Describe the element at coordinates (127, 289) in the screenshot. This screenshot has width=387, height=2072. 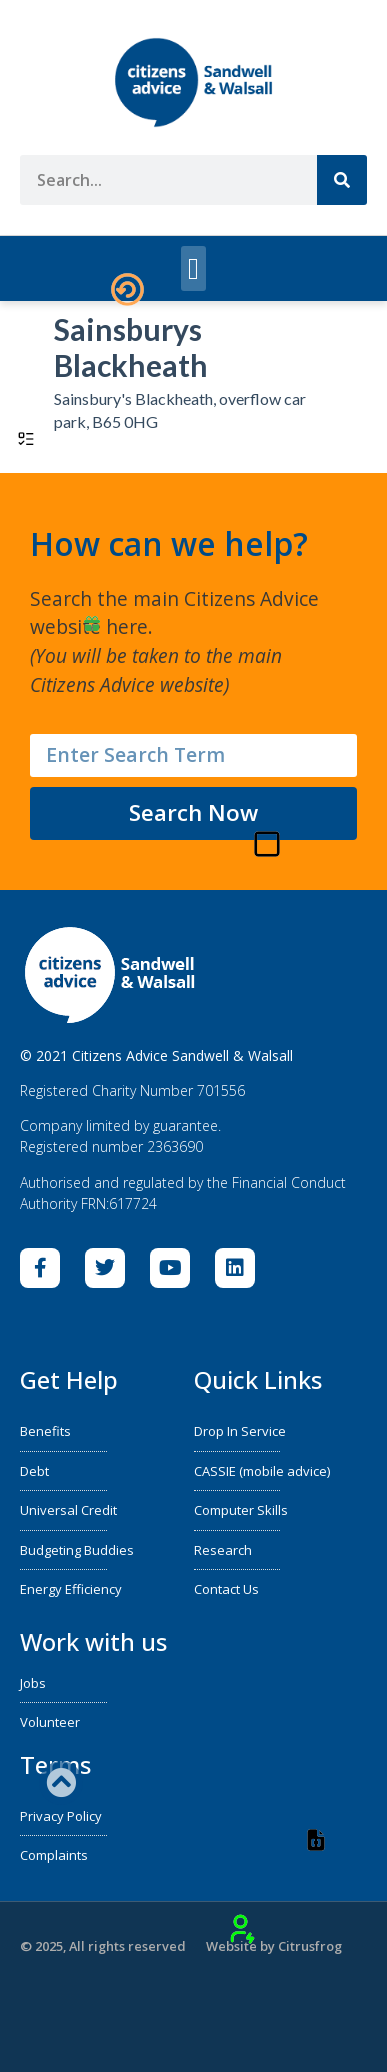
I see `indicates creative commons share-alike license` at that location.